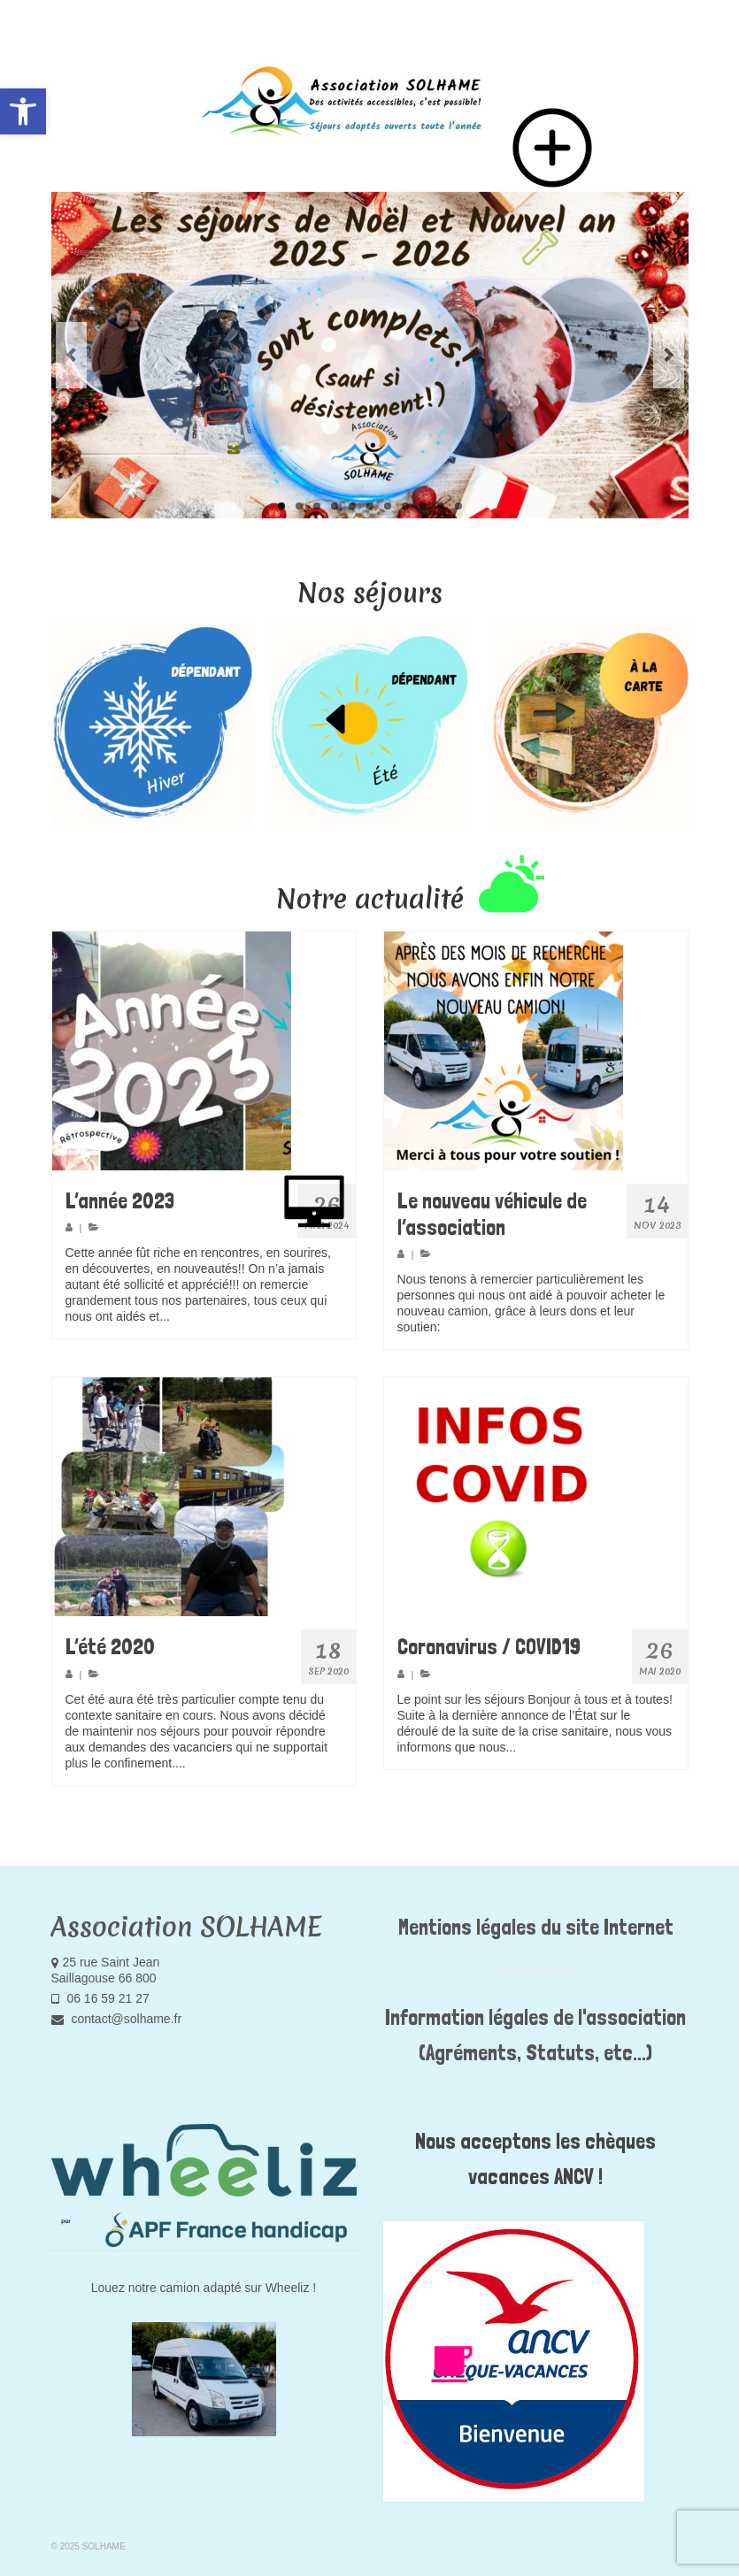 This screenshot has width=739, height=2576. I want to click on view stacked file trays or inbox, so click(234, 448).